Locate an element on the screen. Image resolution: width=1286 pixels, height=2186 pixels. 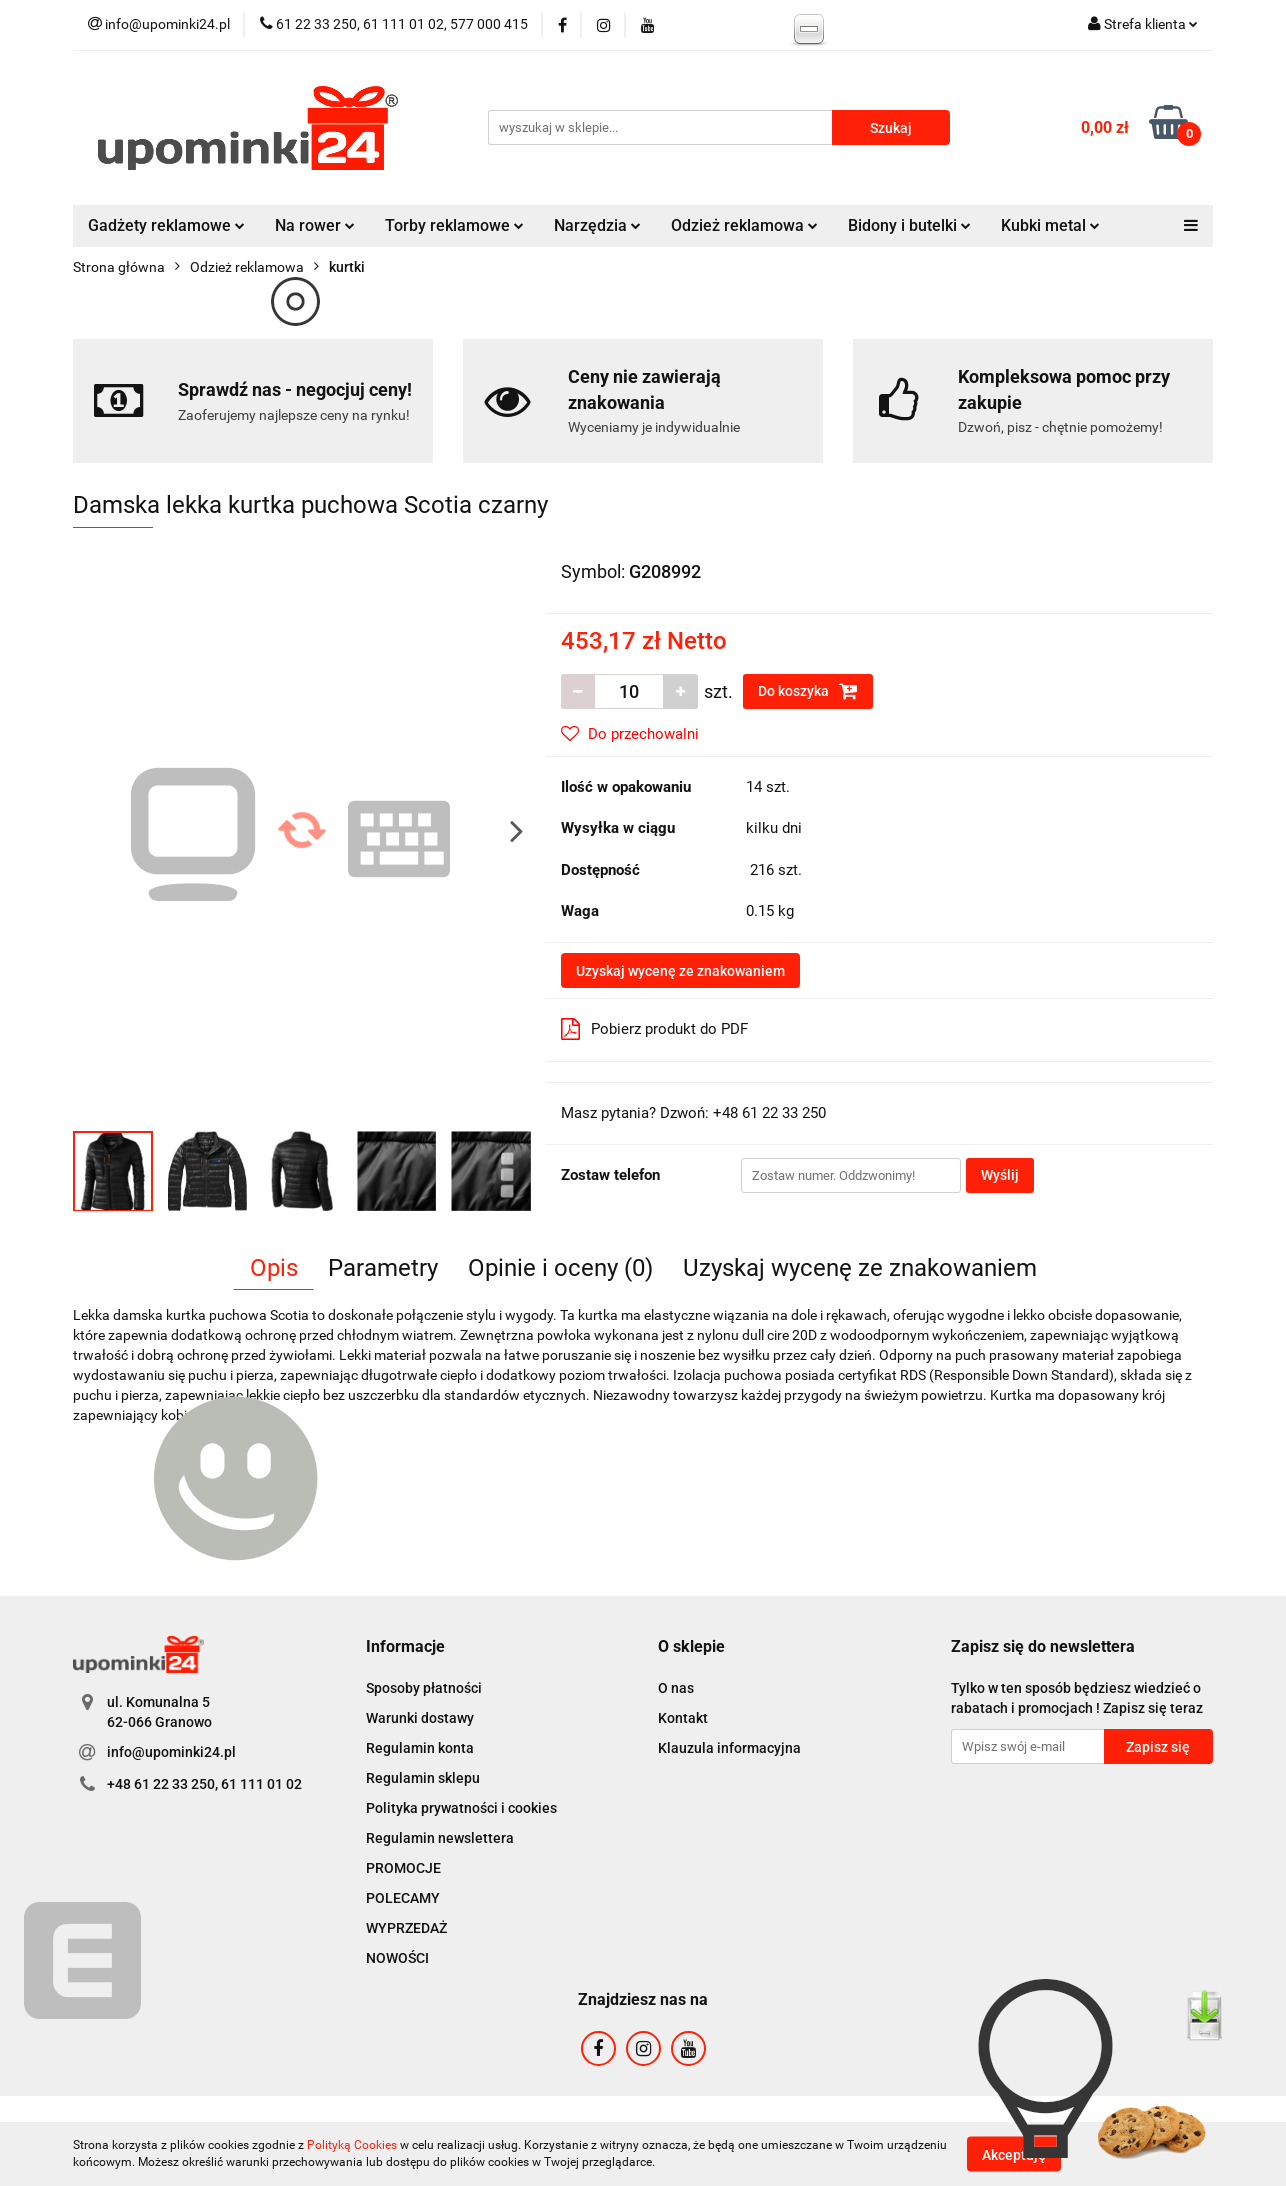
access computer or desktop settings is located at coordinates (193, 830).